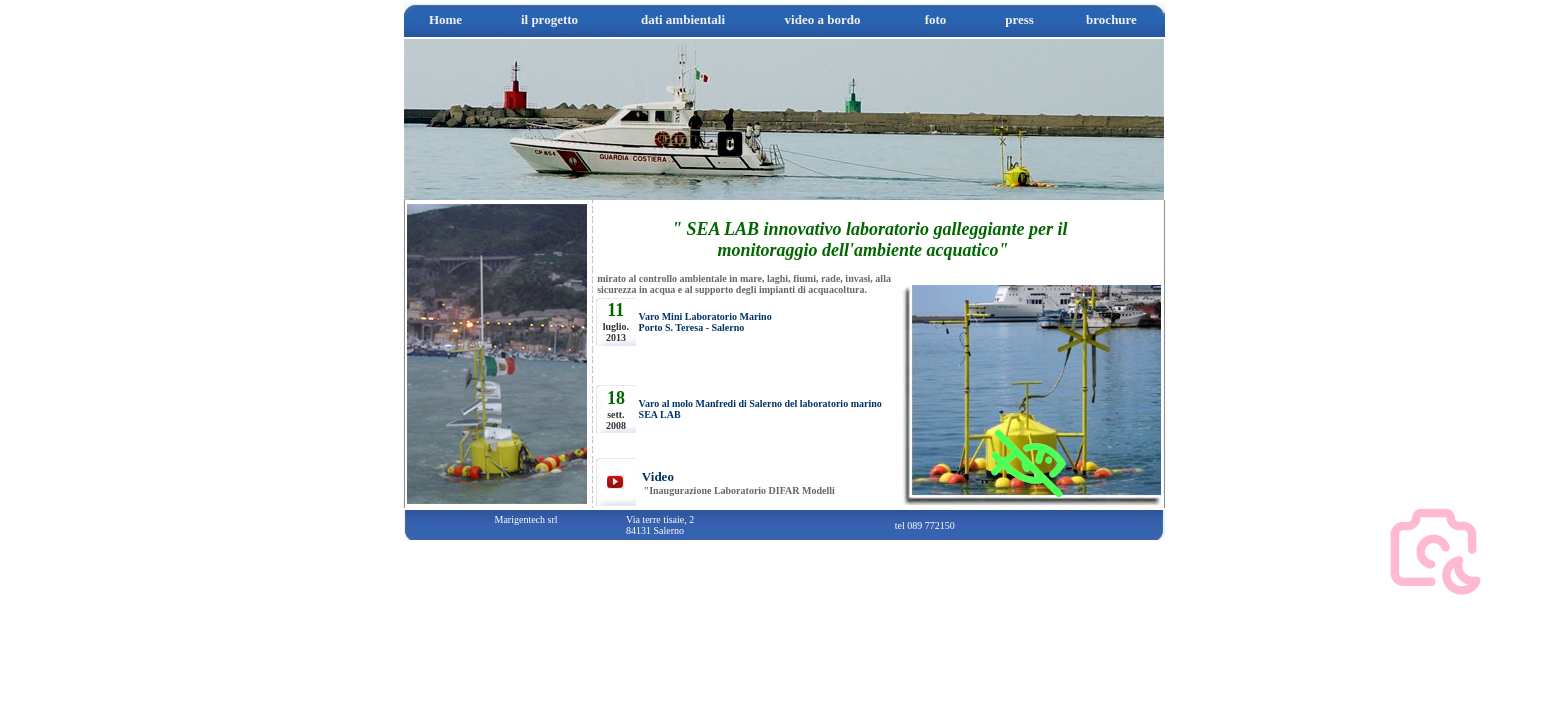 This screenshot has height=720, width=1568. Describe the element at coordinates (1028, 463) in the screenshot. I see `no fish or seafood available` at that location.